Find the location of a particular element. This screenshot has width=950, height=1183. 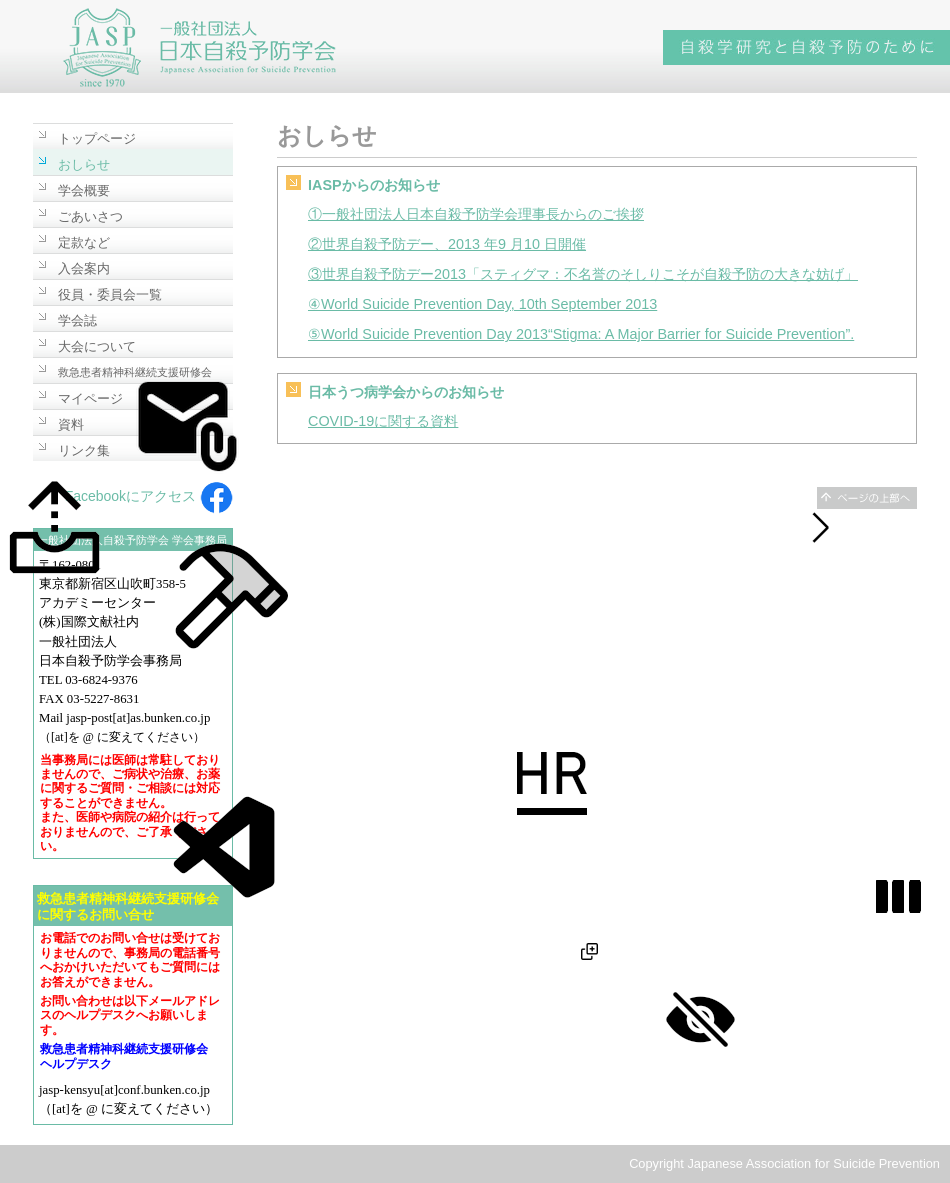

open Visual Studio Code is located at coordinates (228, 851).